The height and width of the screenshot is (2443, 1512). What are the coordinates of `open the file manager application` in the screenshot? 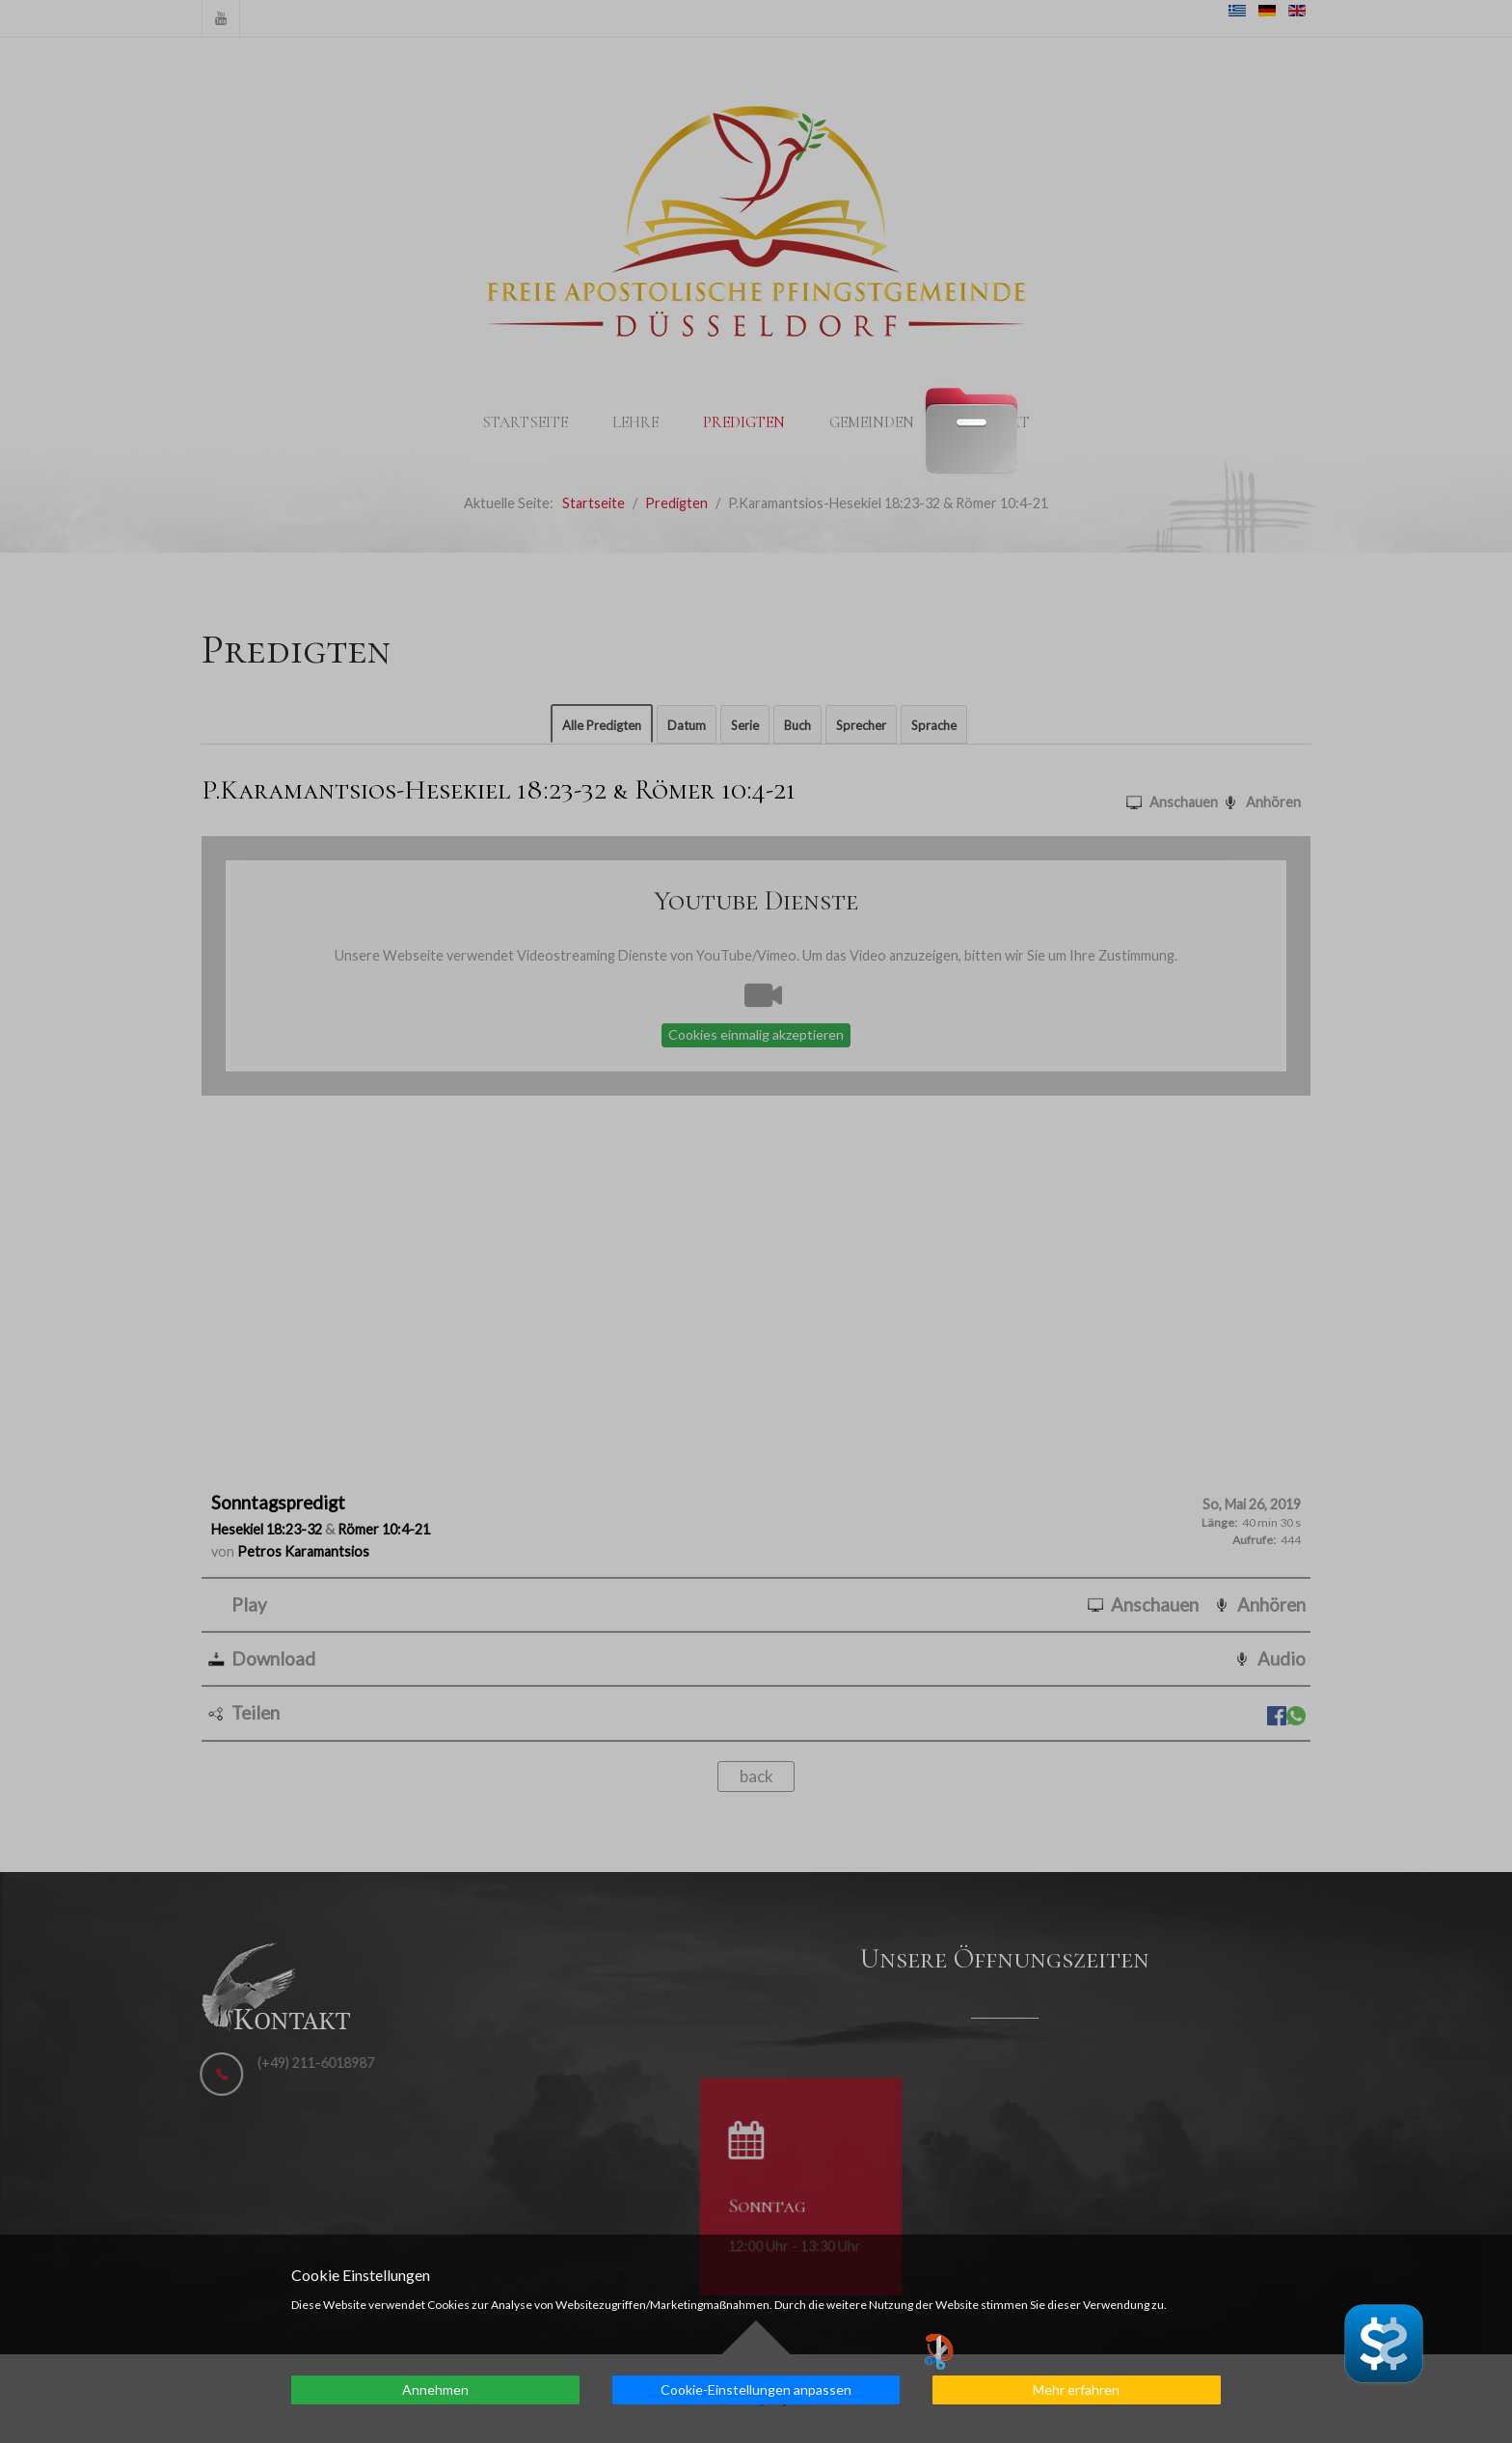 It's located at (971, 430).